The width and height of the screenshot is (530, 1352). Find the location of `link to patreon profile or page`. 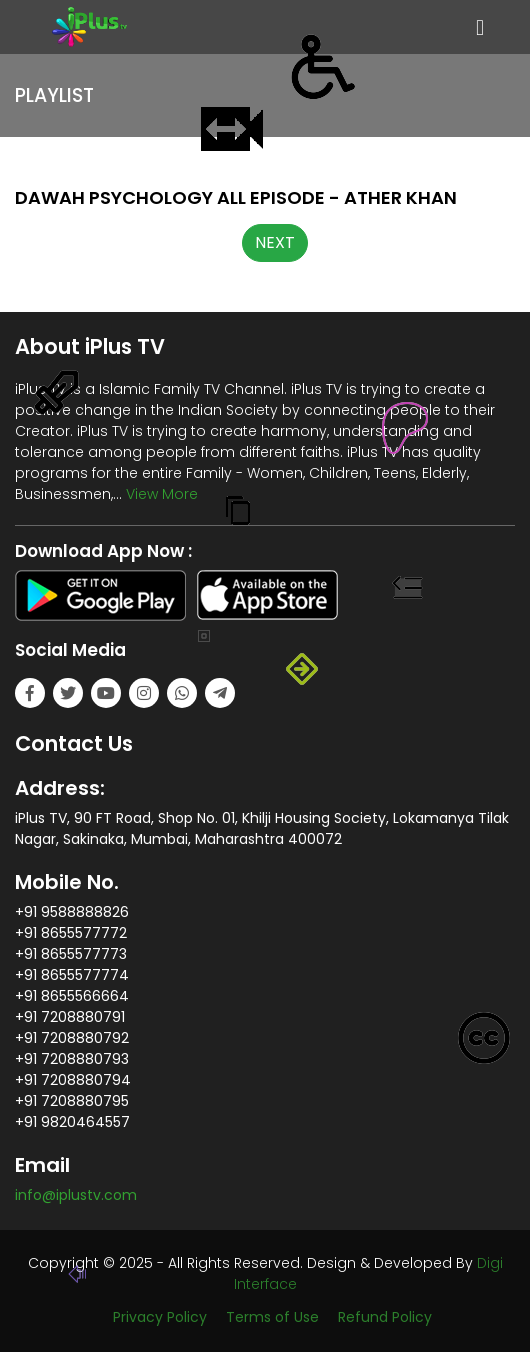

link to patreon profile or page is located at coordinates (403, 427).